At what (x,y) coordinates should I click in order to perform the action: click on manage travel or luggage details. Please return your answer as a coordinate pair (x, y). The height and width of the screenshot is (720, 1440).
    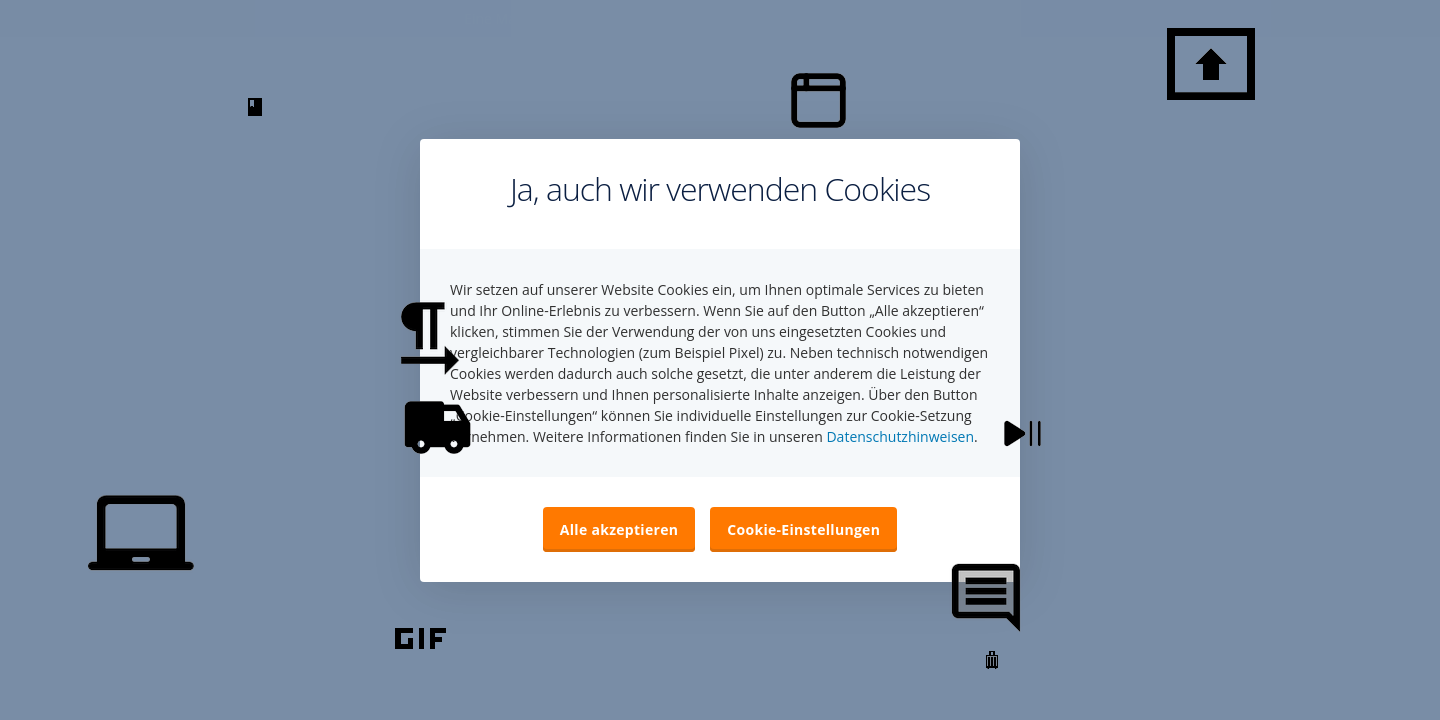
    Looking at the image, I should click on (992, 660).